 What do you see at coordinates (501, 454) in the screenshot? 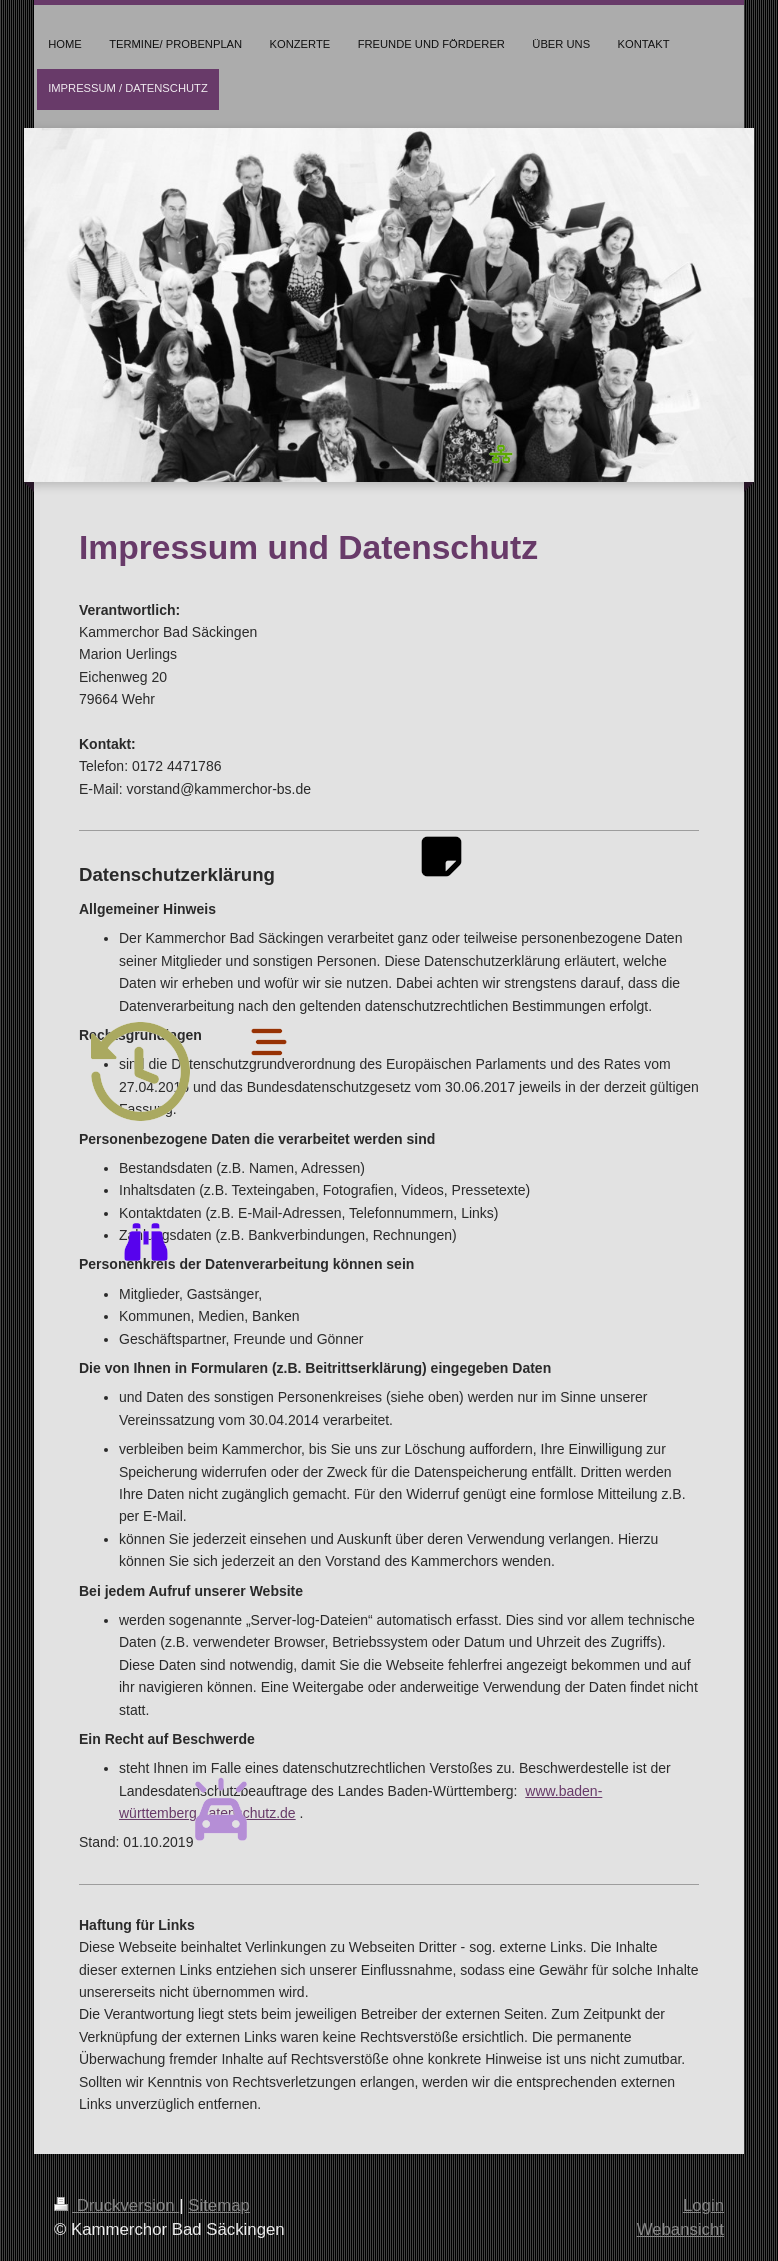
I see `view network connections` at bounding box center [501, 454].